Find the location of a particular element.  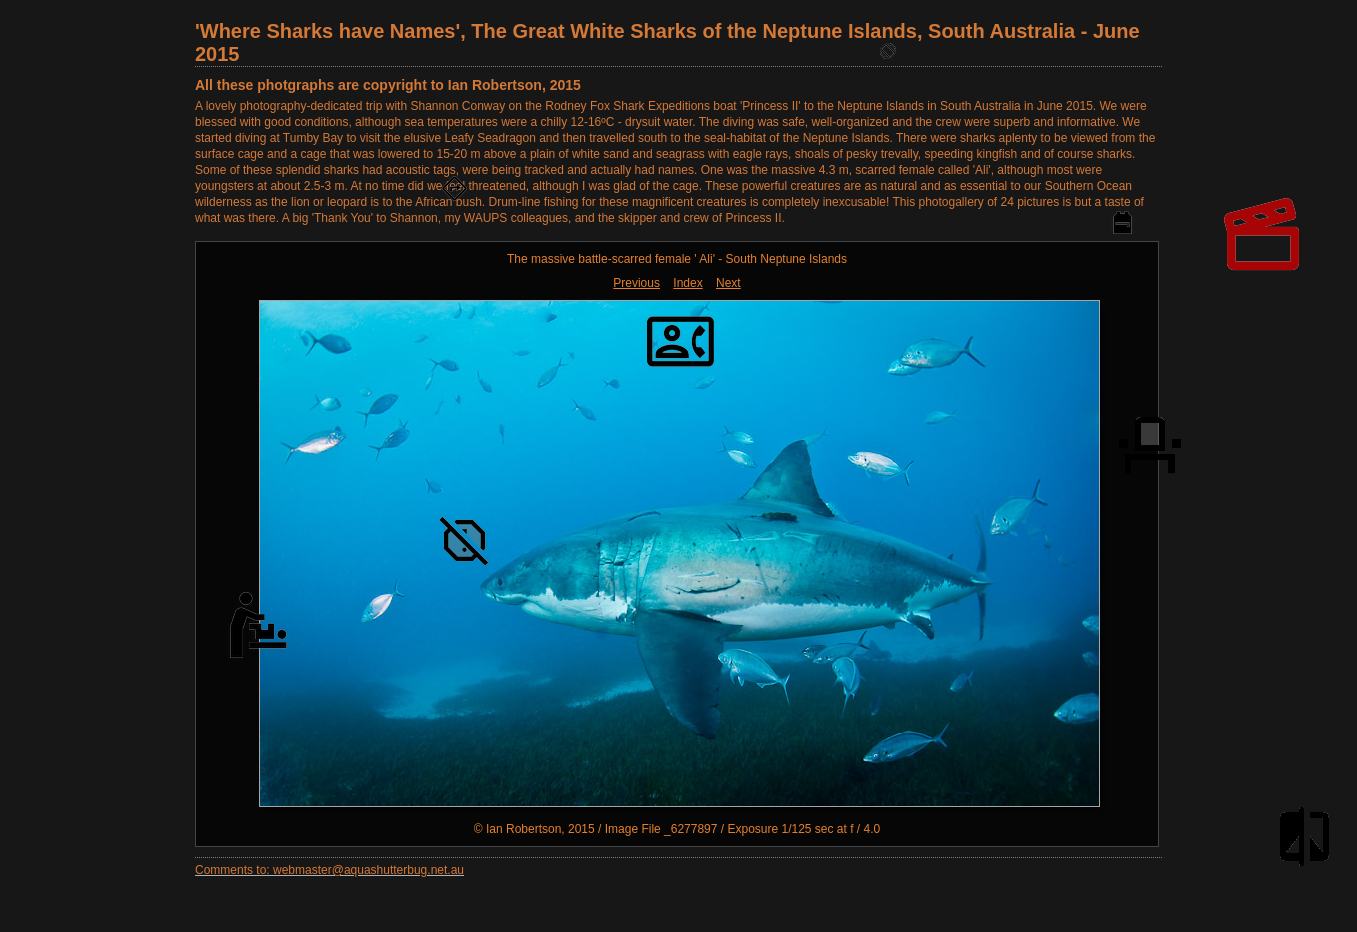

rotate screen orientation is located at coordinates (888, 51).